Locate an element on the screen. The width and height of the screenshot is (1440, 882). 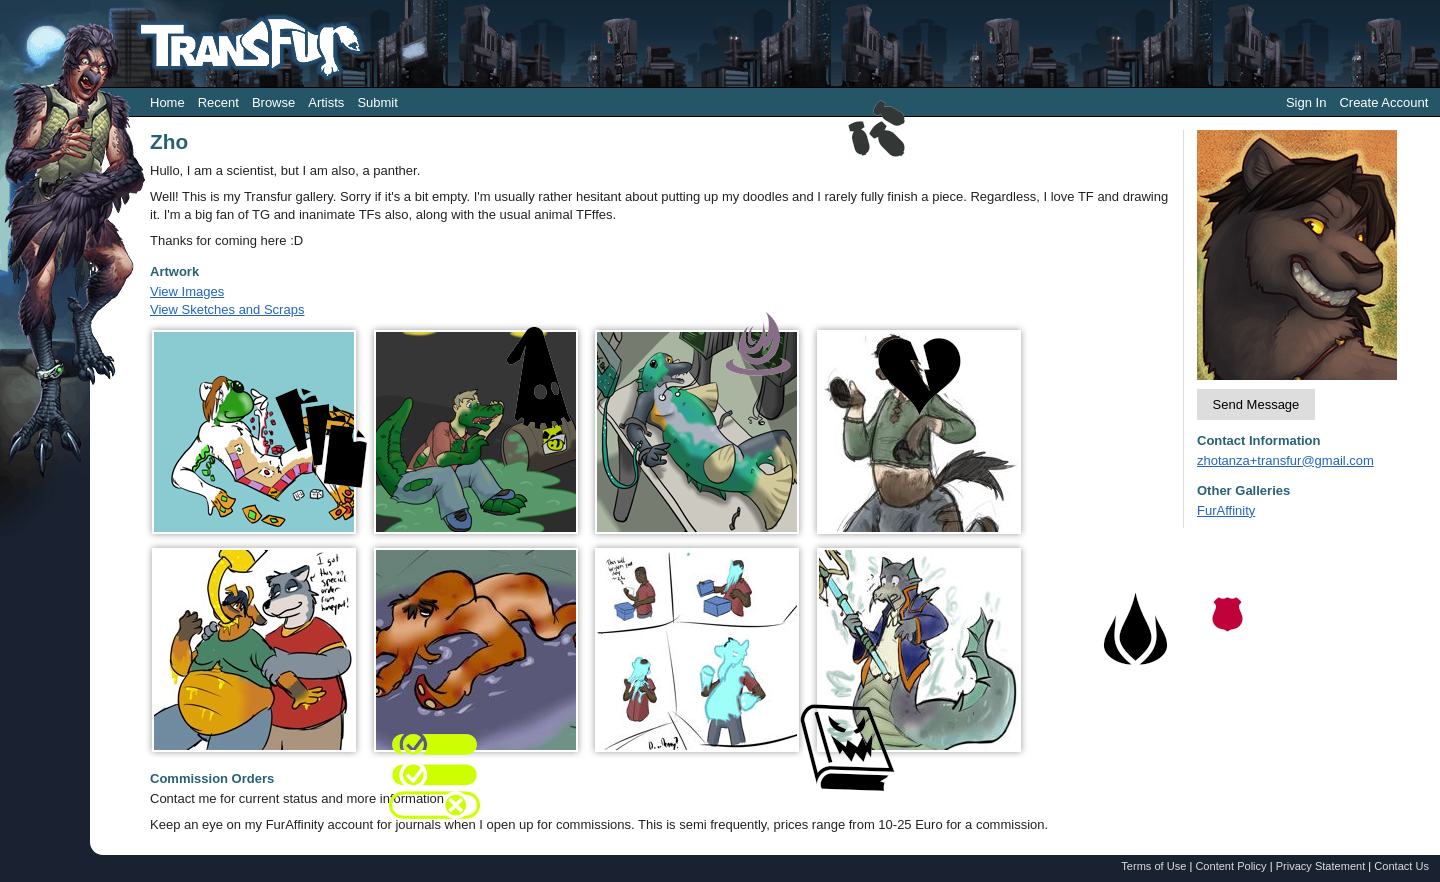
view law enforcement or security features is located at coordinates (1227, 614).